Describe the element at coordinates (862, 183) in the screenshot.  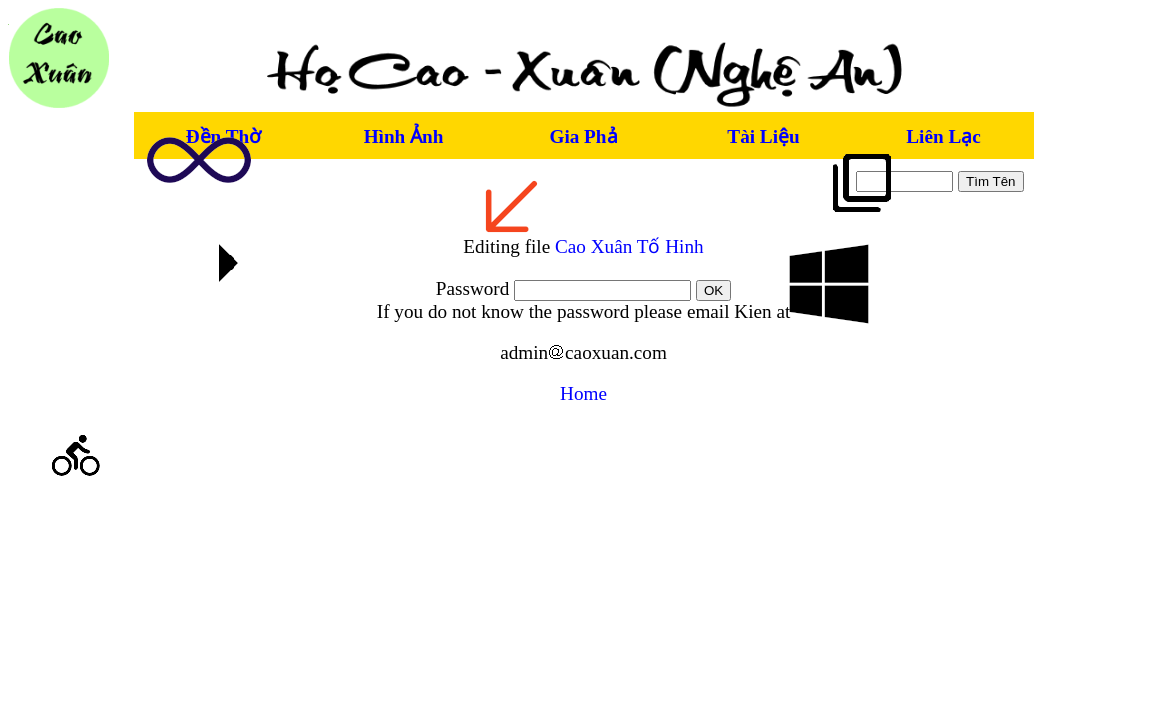
I see `view multiple layers or stacked items` at that location.